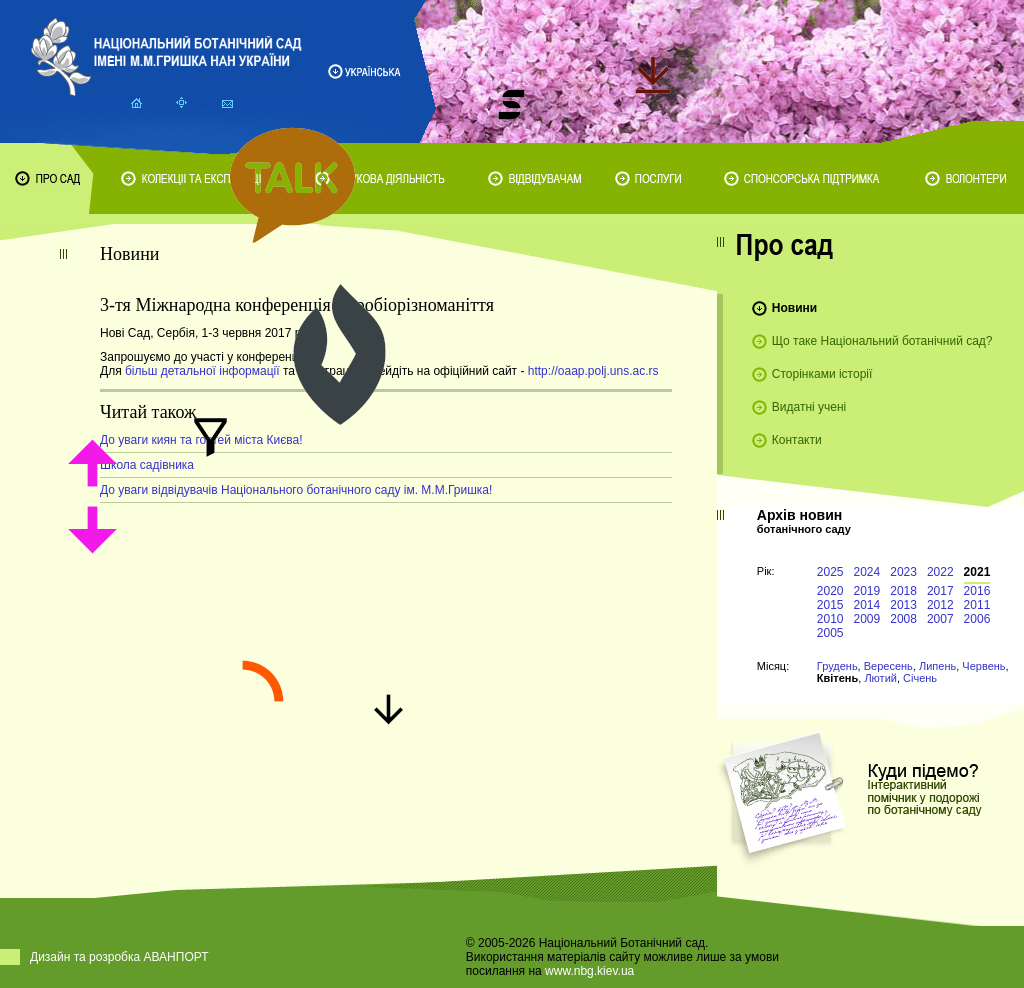 The width and height of the screenshot is (1024, 988). What do you see at coordinates (242, 701) in the screenshot?
I see `indicates content is loading` at bounding box center [242, 701].